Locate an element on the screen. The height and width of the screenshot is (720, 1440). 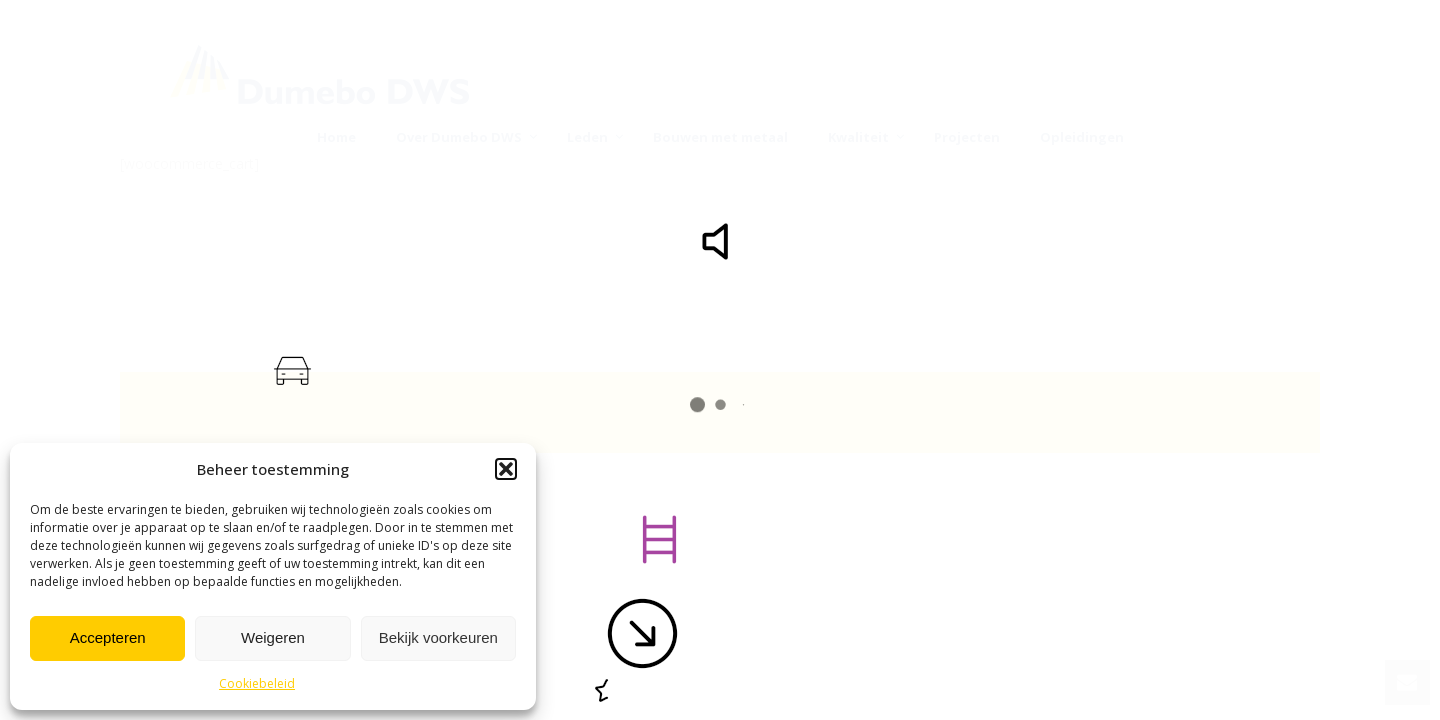
indicates a partial or half-star rating is located at coordinates (607, 691).